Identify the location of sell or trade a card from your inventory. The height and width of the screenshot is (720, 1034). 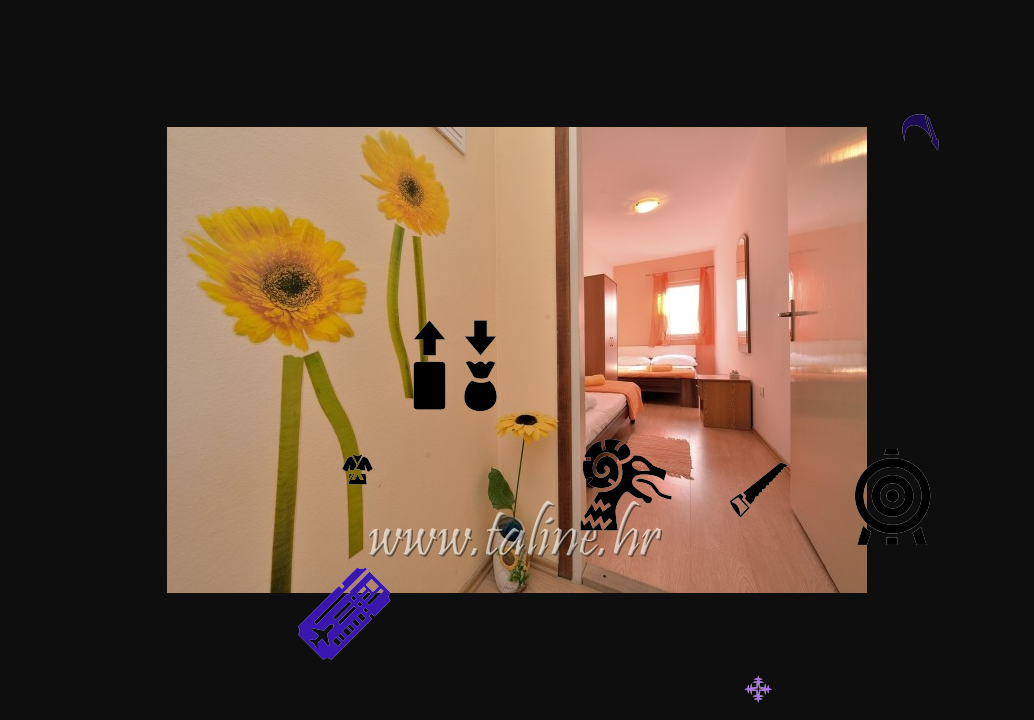
(455, 365).